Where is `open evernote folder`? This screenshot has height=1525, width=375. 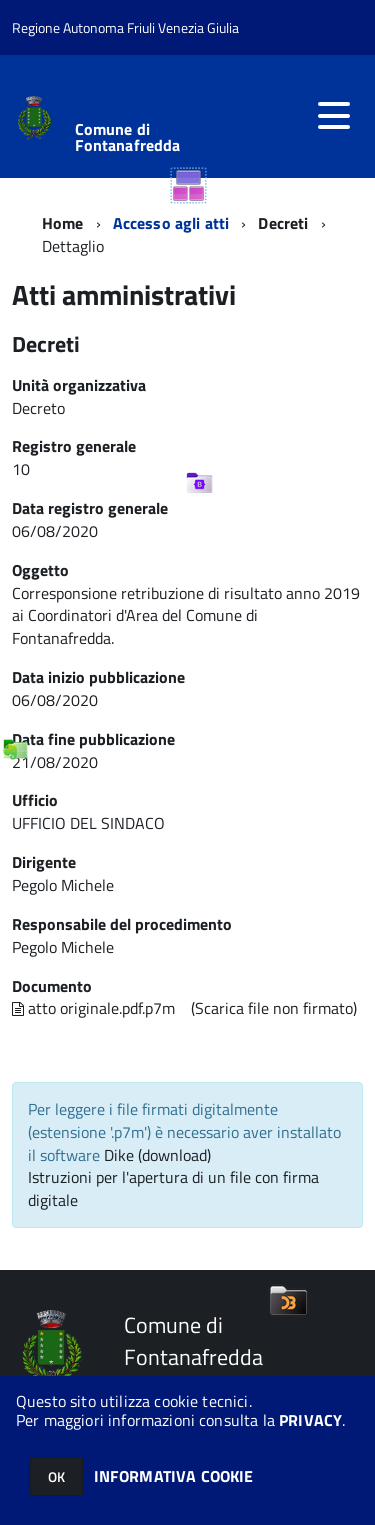
open evernote folder is located at coordinates (15, 749).